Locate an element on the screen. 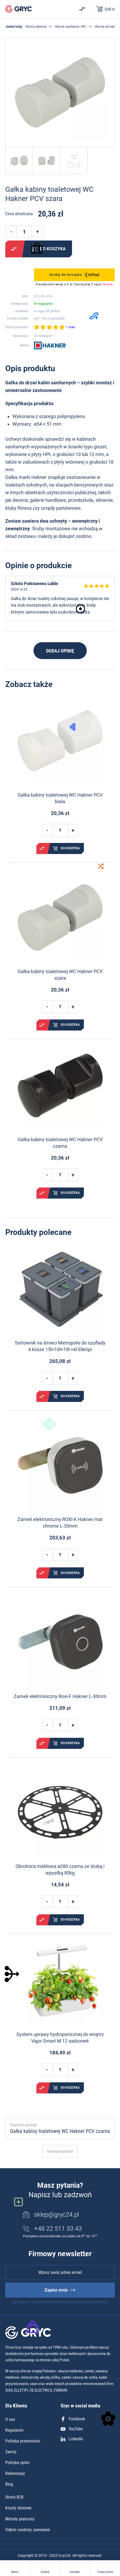  adjust image or display settings is located at coordinates (80, 609).